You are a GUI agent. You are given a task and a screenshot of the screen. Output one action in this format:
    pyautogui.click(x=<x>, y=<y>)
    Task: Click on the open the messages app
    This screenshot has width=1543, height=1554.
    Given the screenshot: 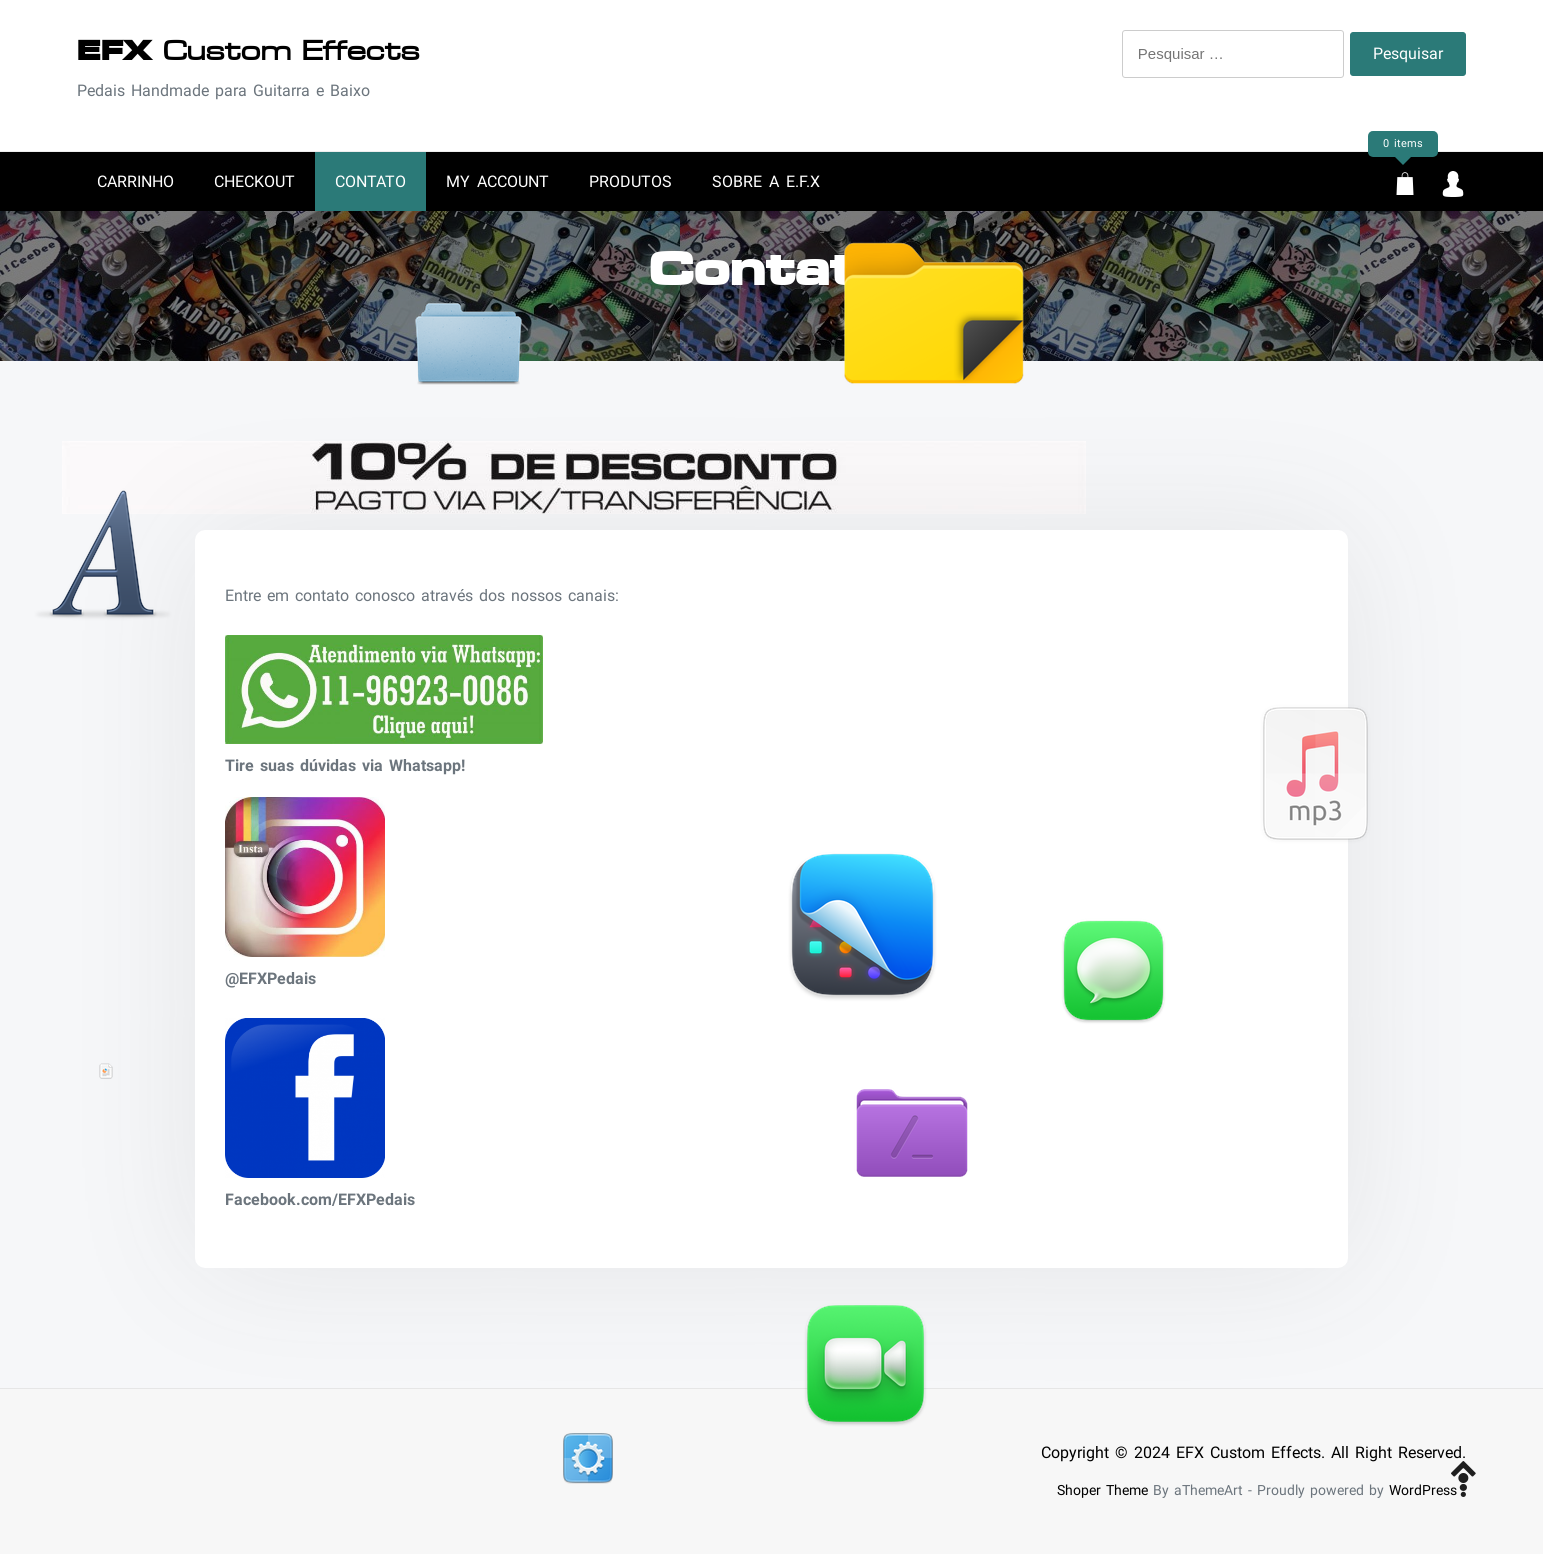 What is the action you would take?
    pyautogui.click(x=1113, y=970)
    